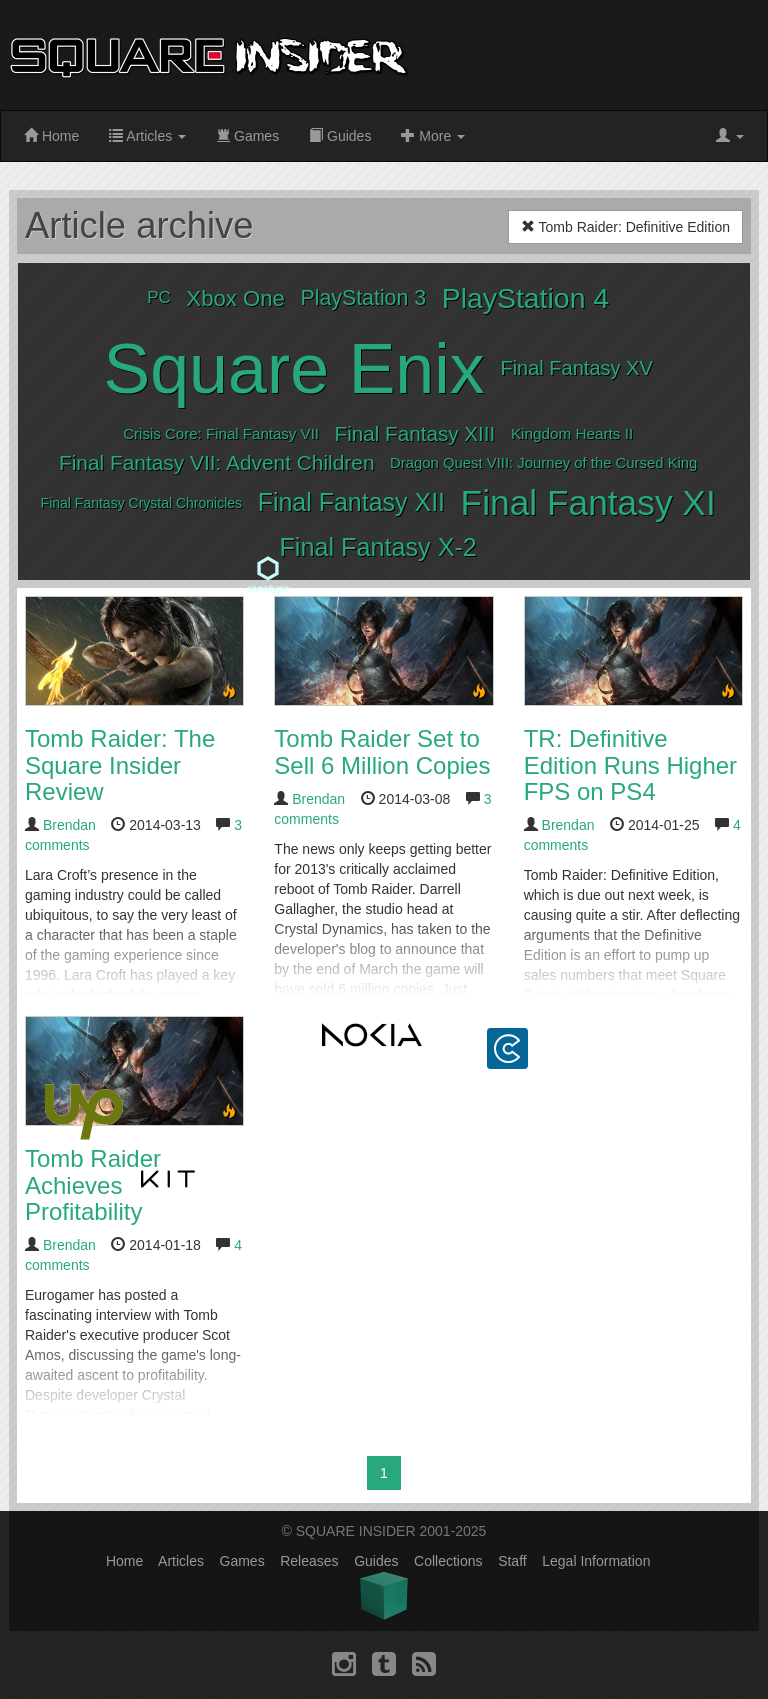 The width and height of the screenshot is (768, 1699). Describe the element at coordinates (372, 1035) in the screenshot. I see `Nokia brand logo` at that location.